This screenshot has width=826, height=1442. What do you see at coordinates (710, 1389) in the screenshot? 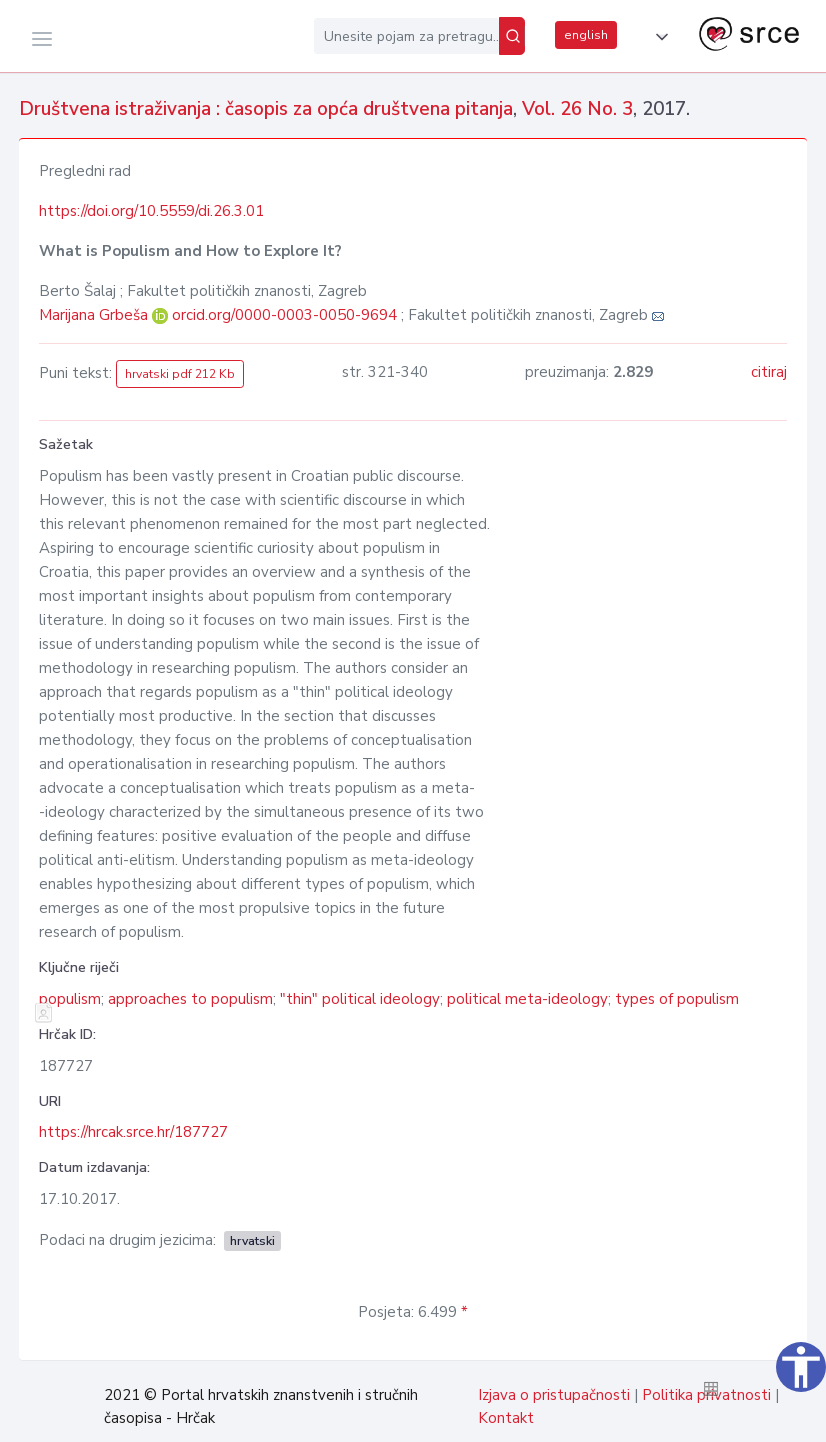
I see `switch to grid view layout` at bounding box center [710, 1389].